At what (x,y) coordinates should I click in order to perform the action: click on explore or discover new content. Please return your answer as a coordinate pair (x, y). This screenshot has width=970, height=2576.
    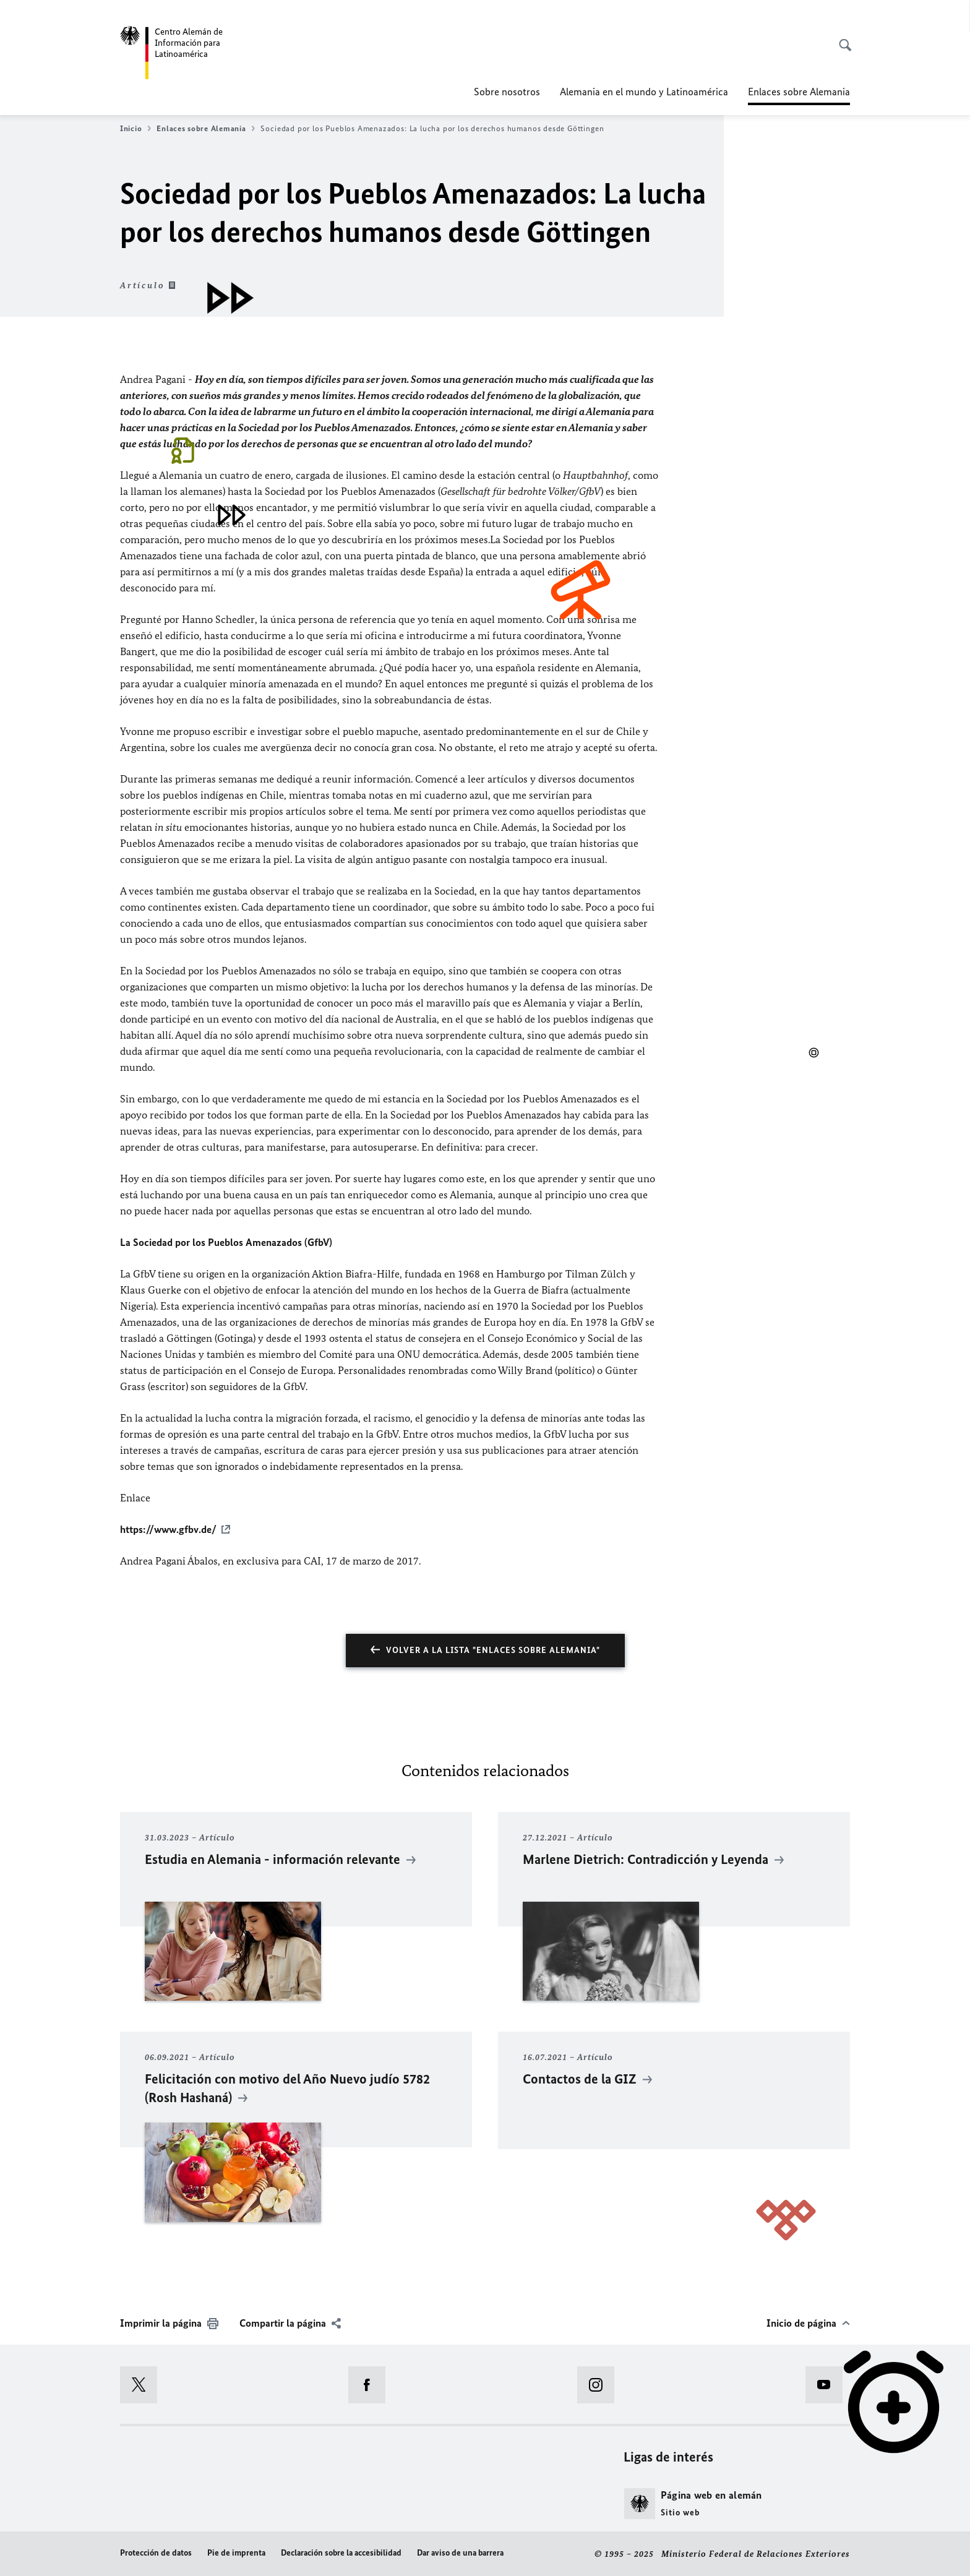
    Looking at the image, I should click on (580, 590).